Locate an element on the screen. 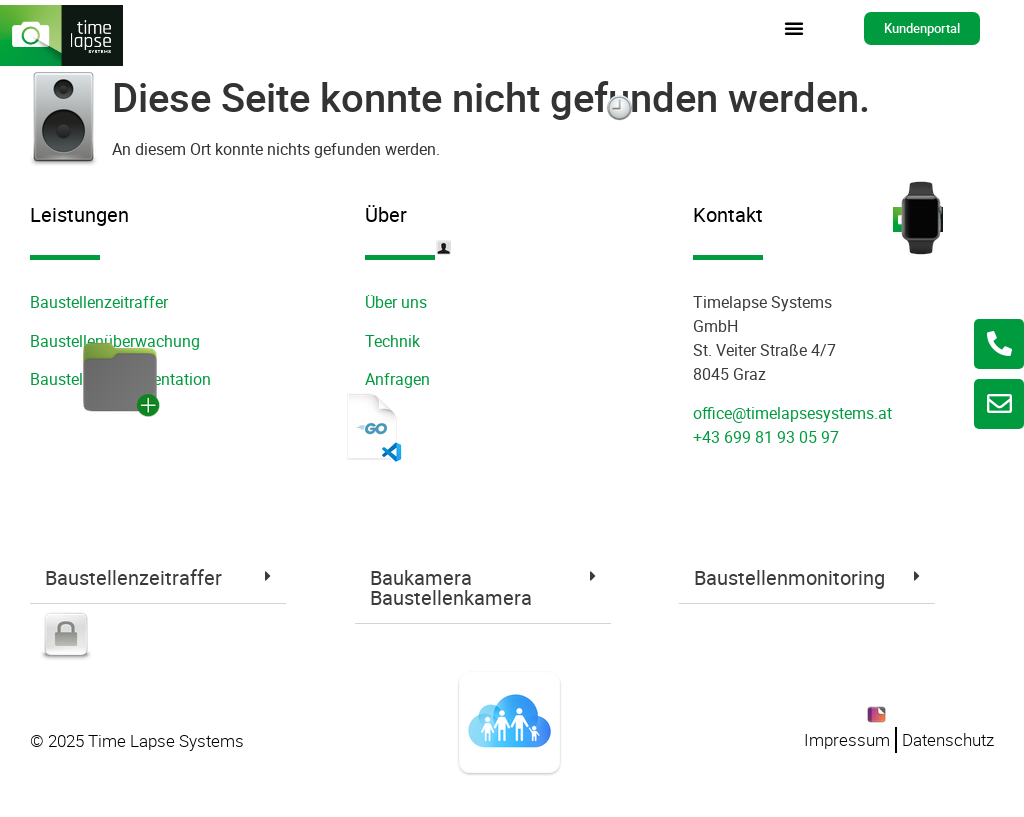 Image resolution: width=1024 pixels, height=817 pixels. change desktop wallpaper settings is located at coordinates (876, 714).